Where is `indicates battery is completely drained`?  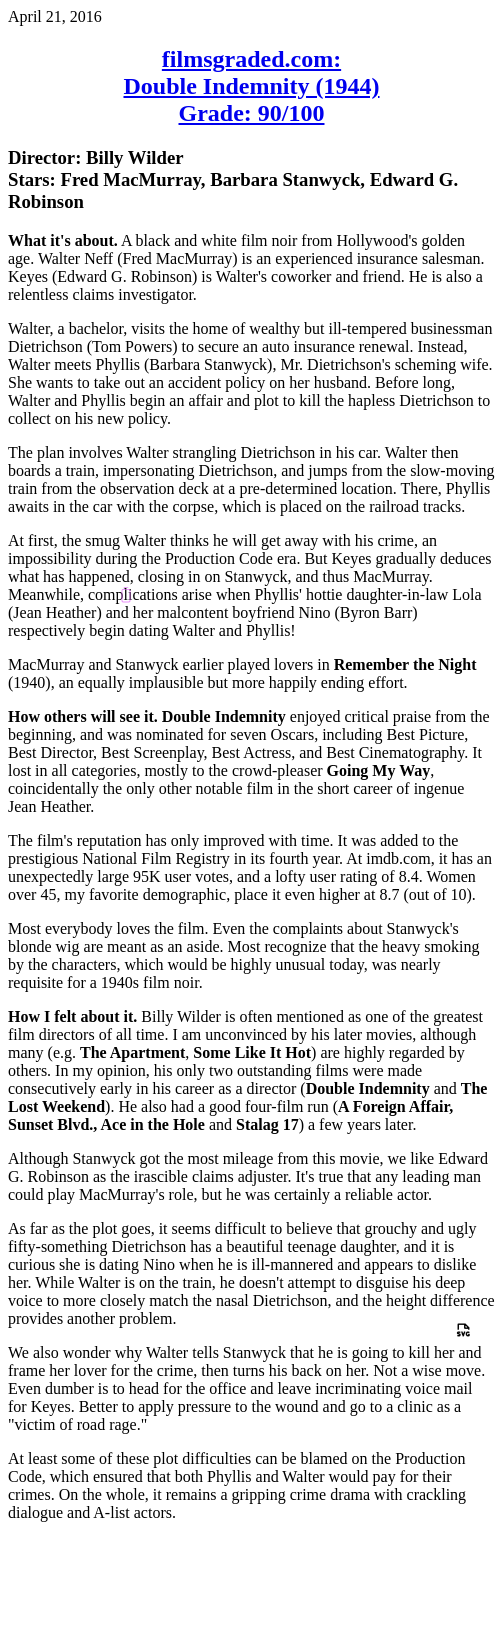
indicates battery is completely drained is located at coordinates (126, 595).